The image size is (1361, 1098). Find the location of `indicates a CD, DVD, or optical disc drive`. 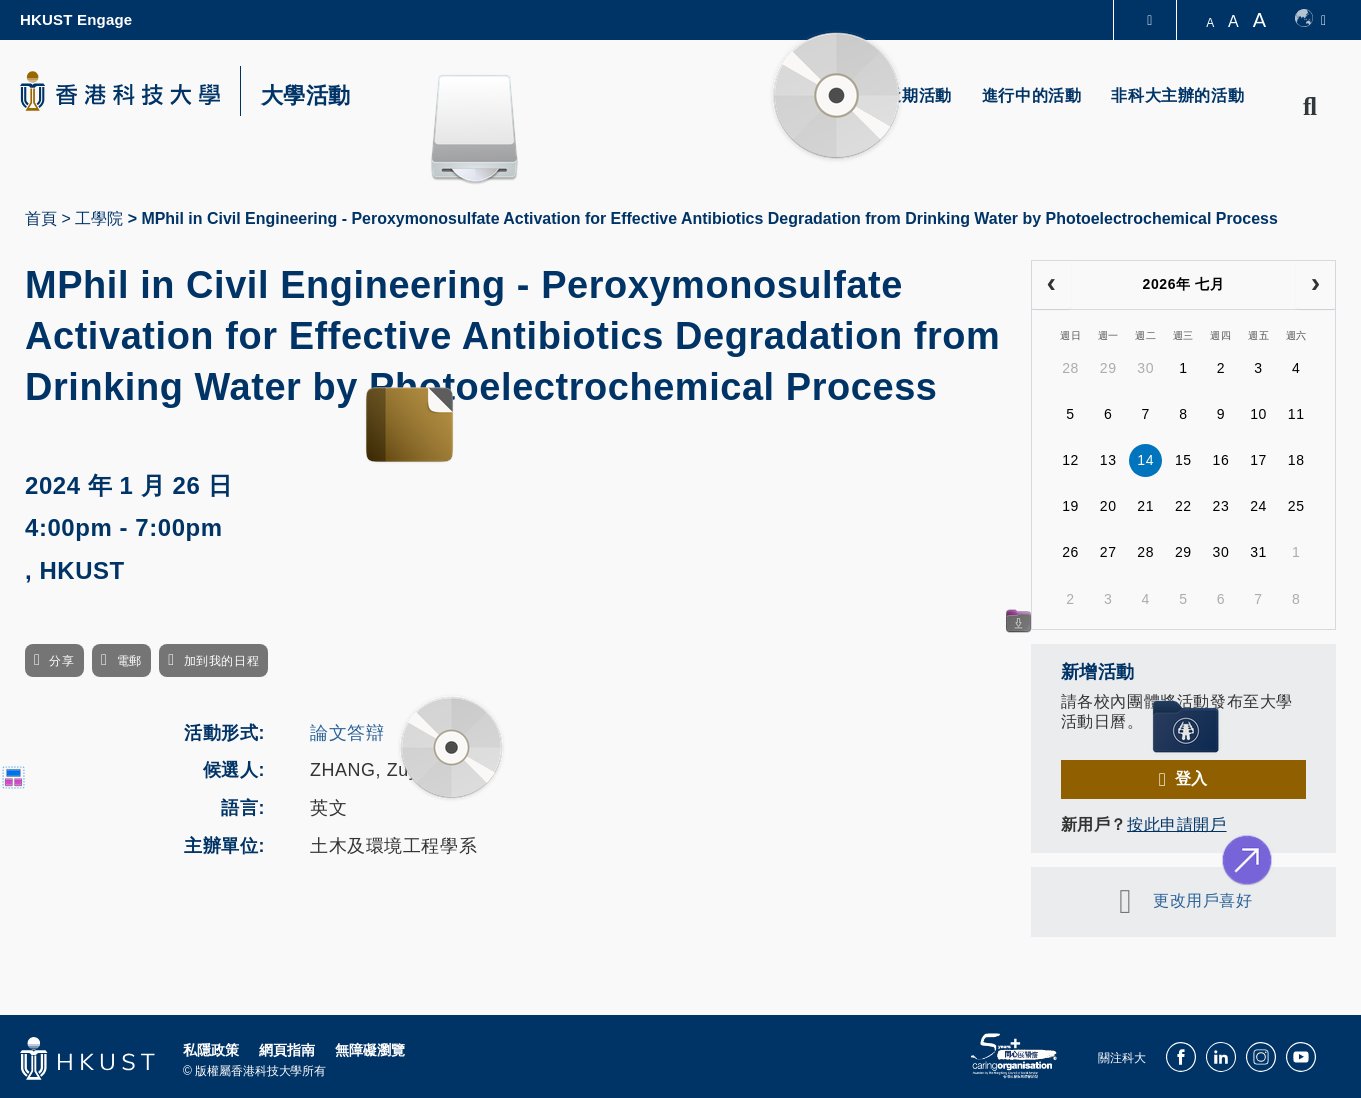

indicates a CD, DVD, or optical disc drive is located at coordinates (451, 747).